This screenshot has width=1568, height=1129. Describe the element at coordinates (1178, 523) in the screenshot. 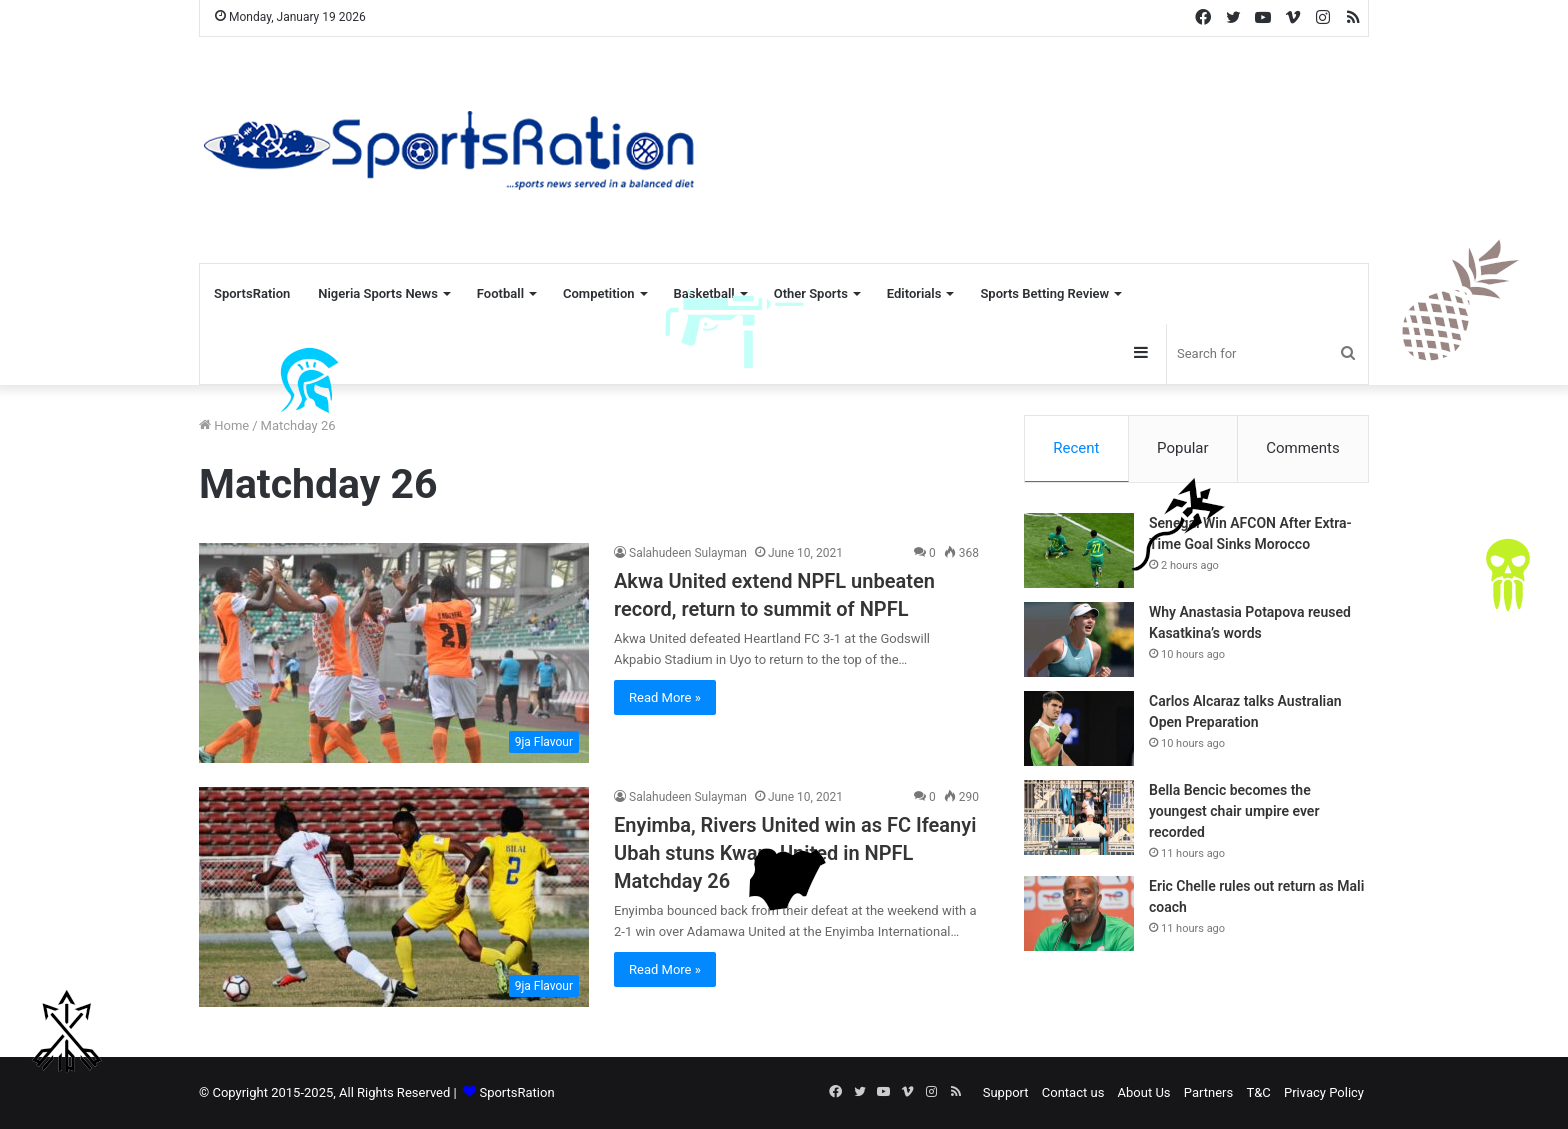

I see `equip grappling hook ability` at that location.